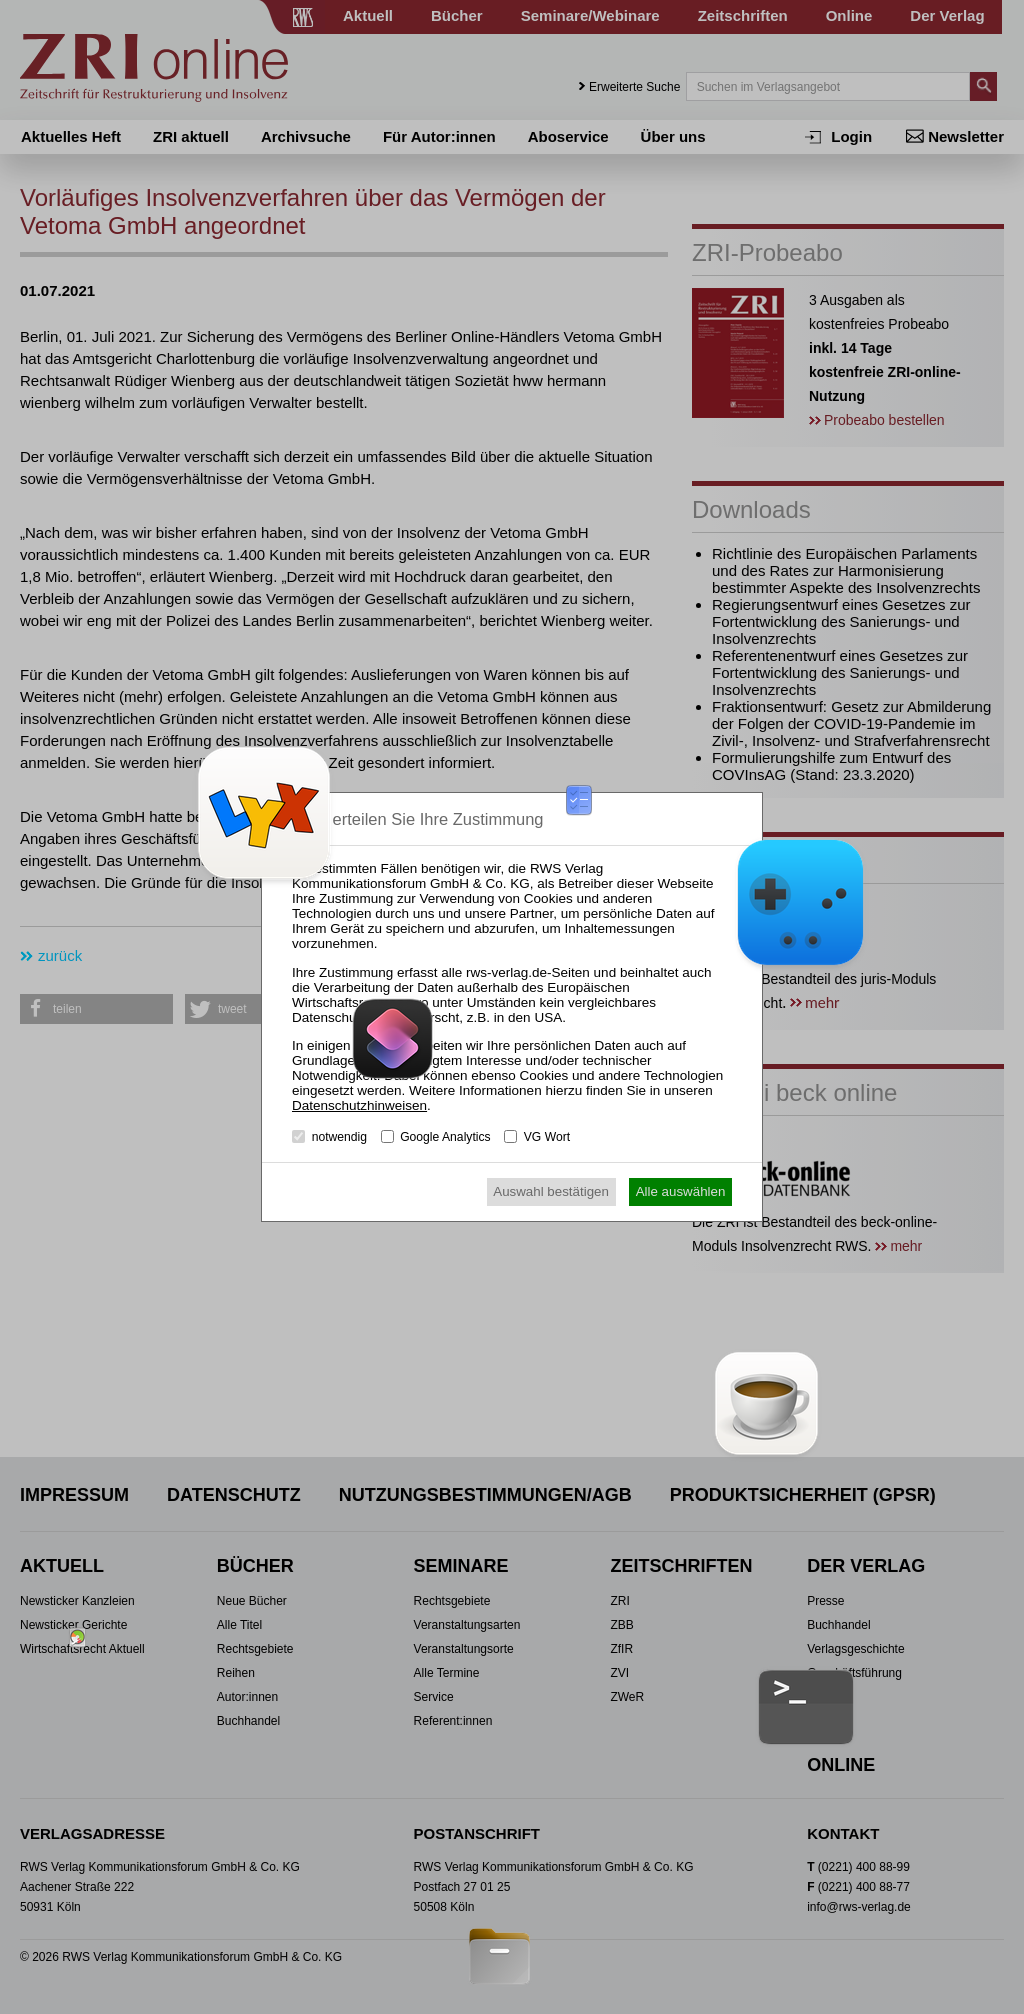 This screenshot has height=2014, width=1024. I want to click on open GParted disk partition editor, so click(77, 1637).